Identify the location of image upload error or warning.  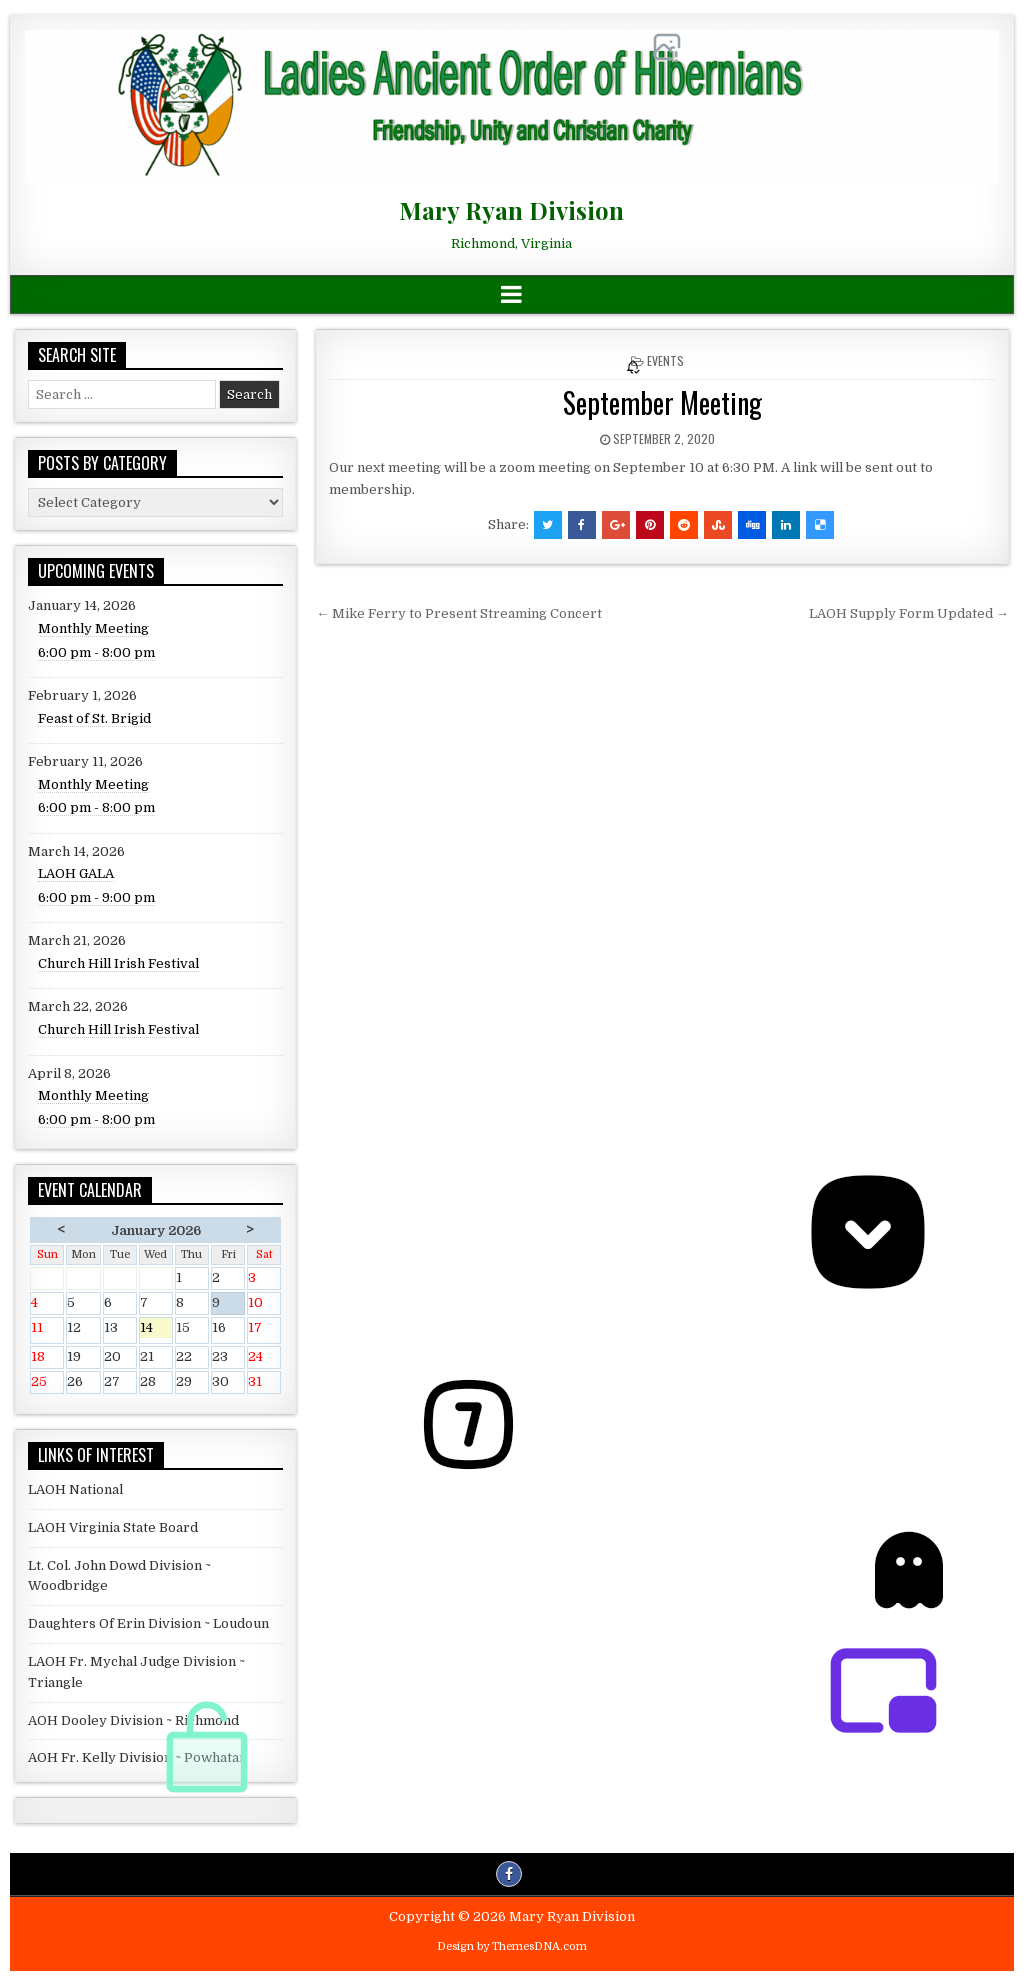
(667, 47).